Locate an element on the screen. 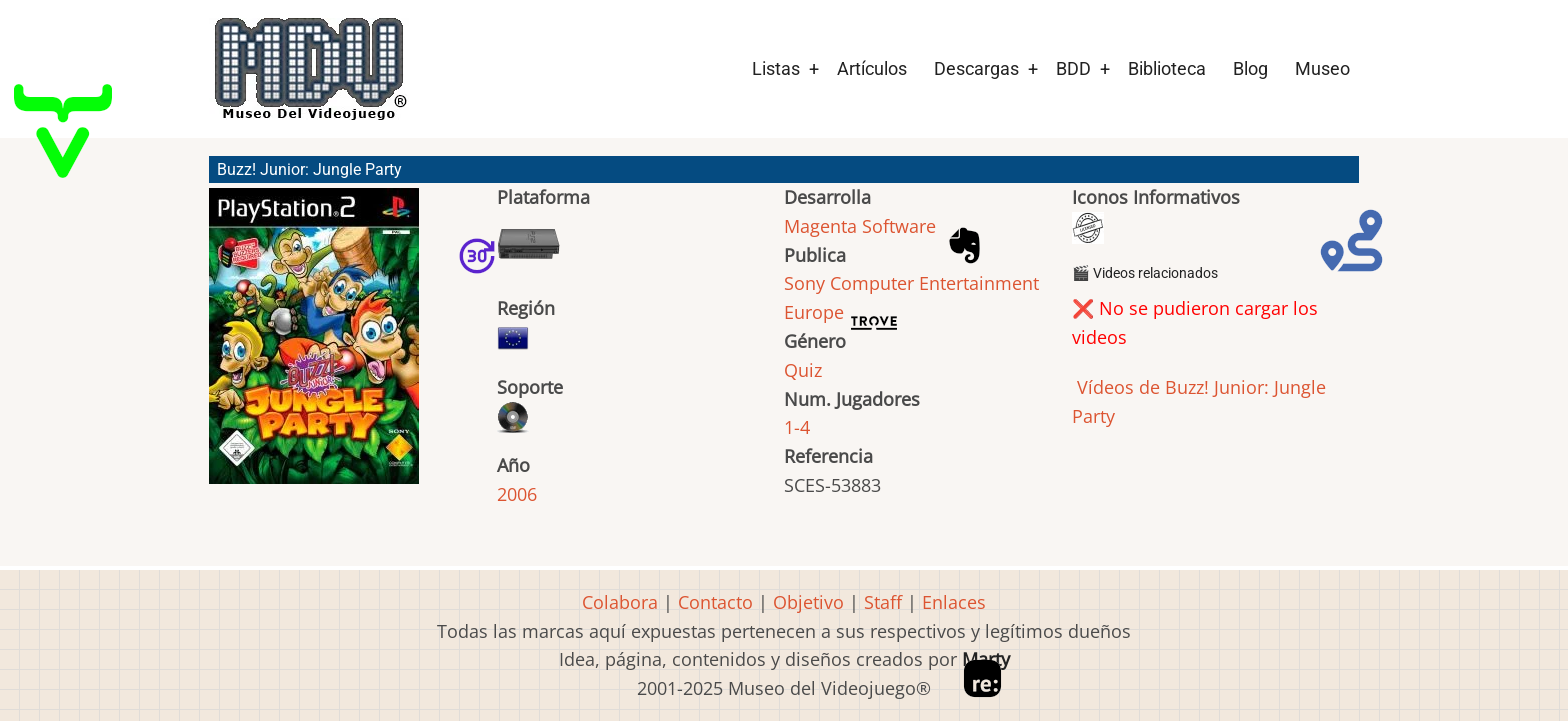 The image size is (1568, 721). skip forward 30 seconds is located at coordinates (477, 256).